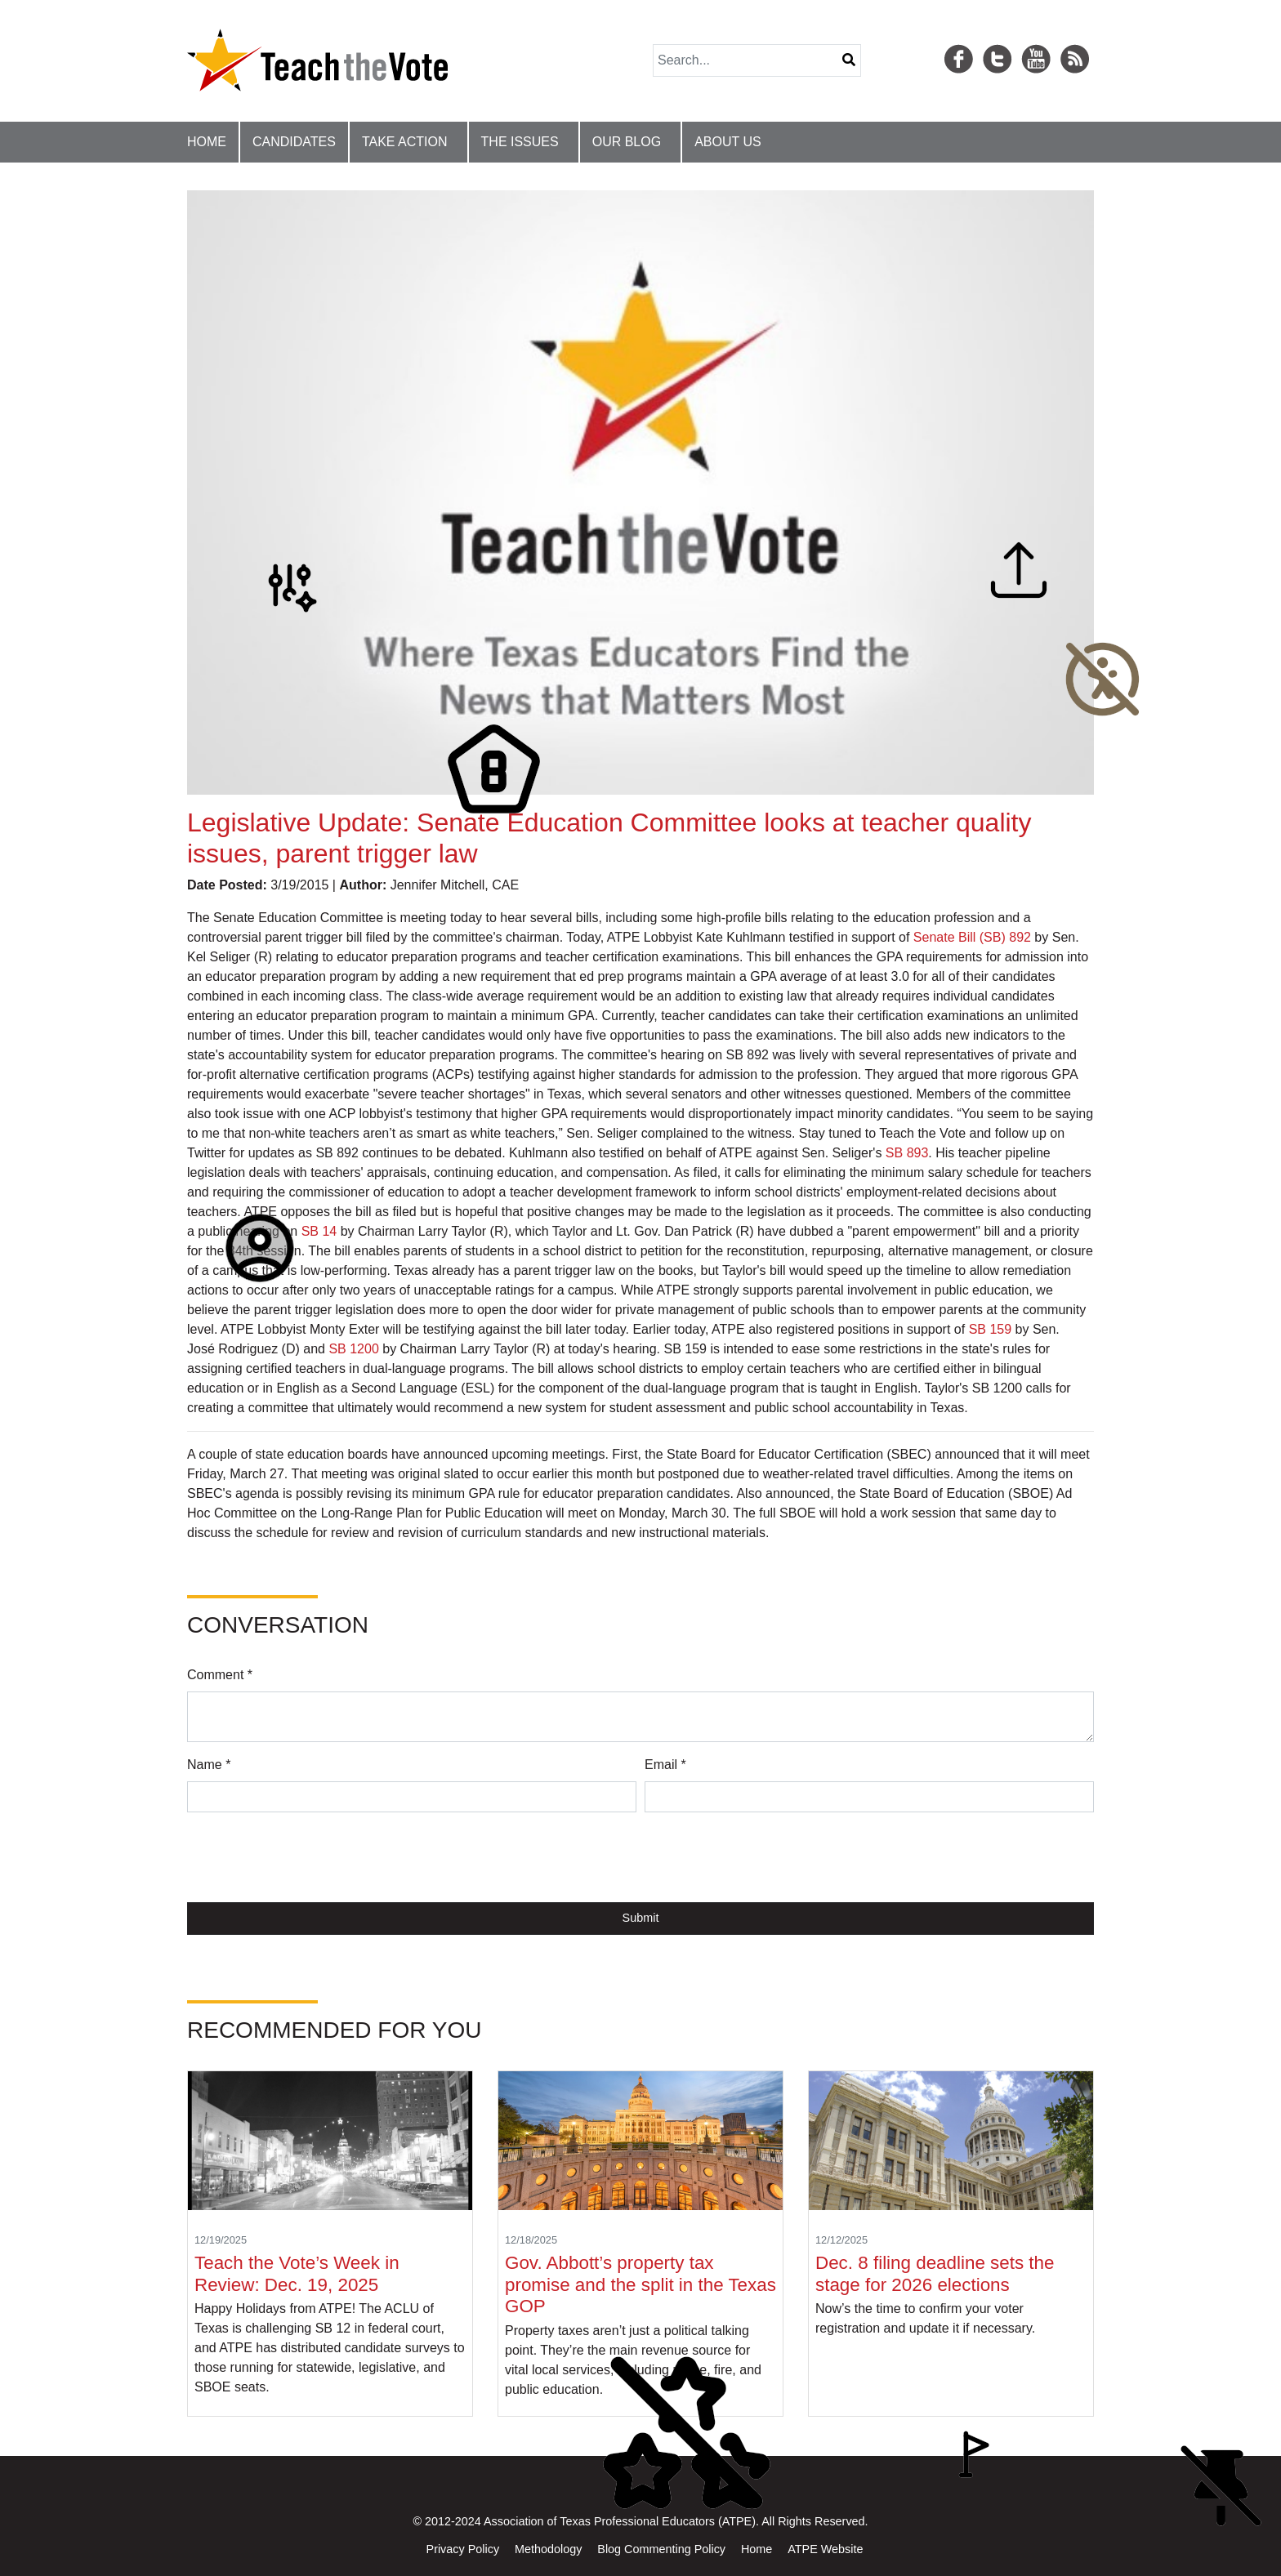 This screenshot has height=2576, width=1281. I want to click on accessibility features disabled, so click(1102, 679).